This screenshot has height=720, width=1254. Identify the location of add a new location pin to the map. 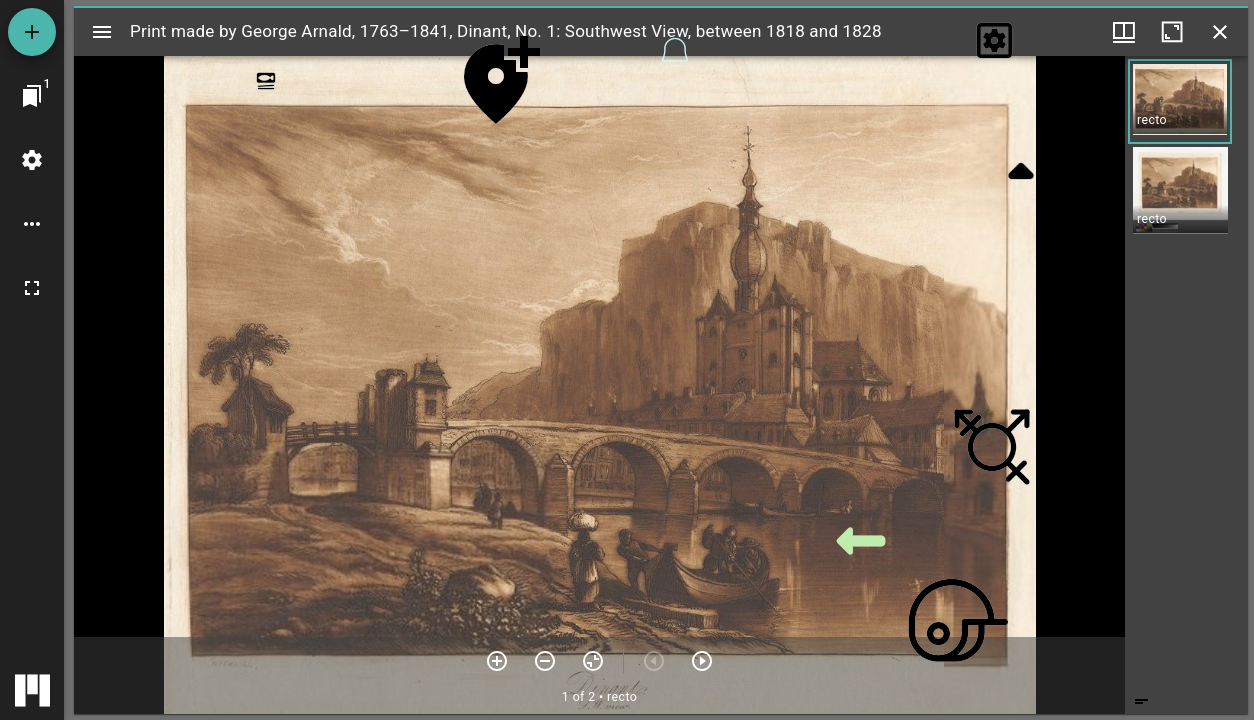
(496, 80).